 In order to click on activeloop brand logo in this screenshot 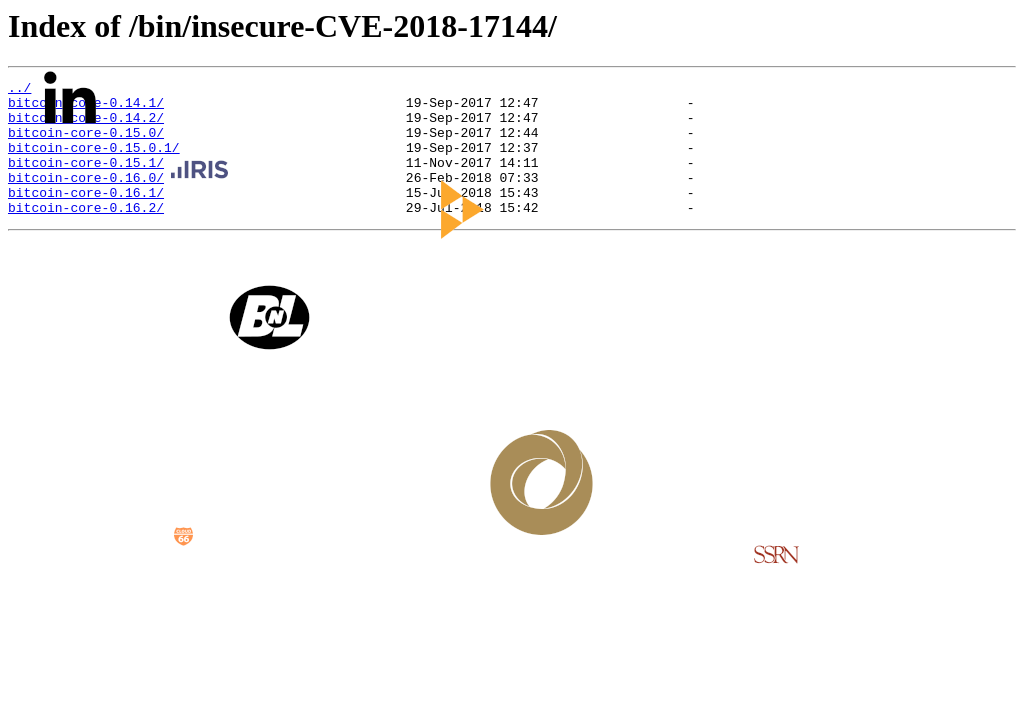, I will do `click(541, 482)`.